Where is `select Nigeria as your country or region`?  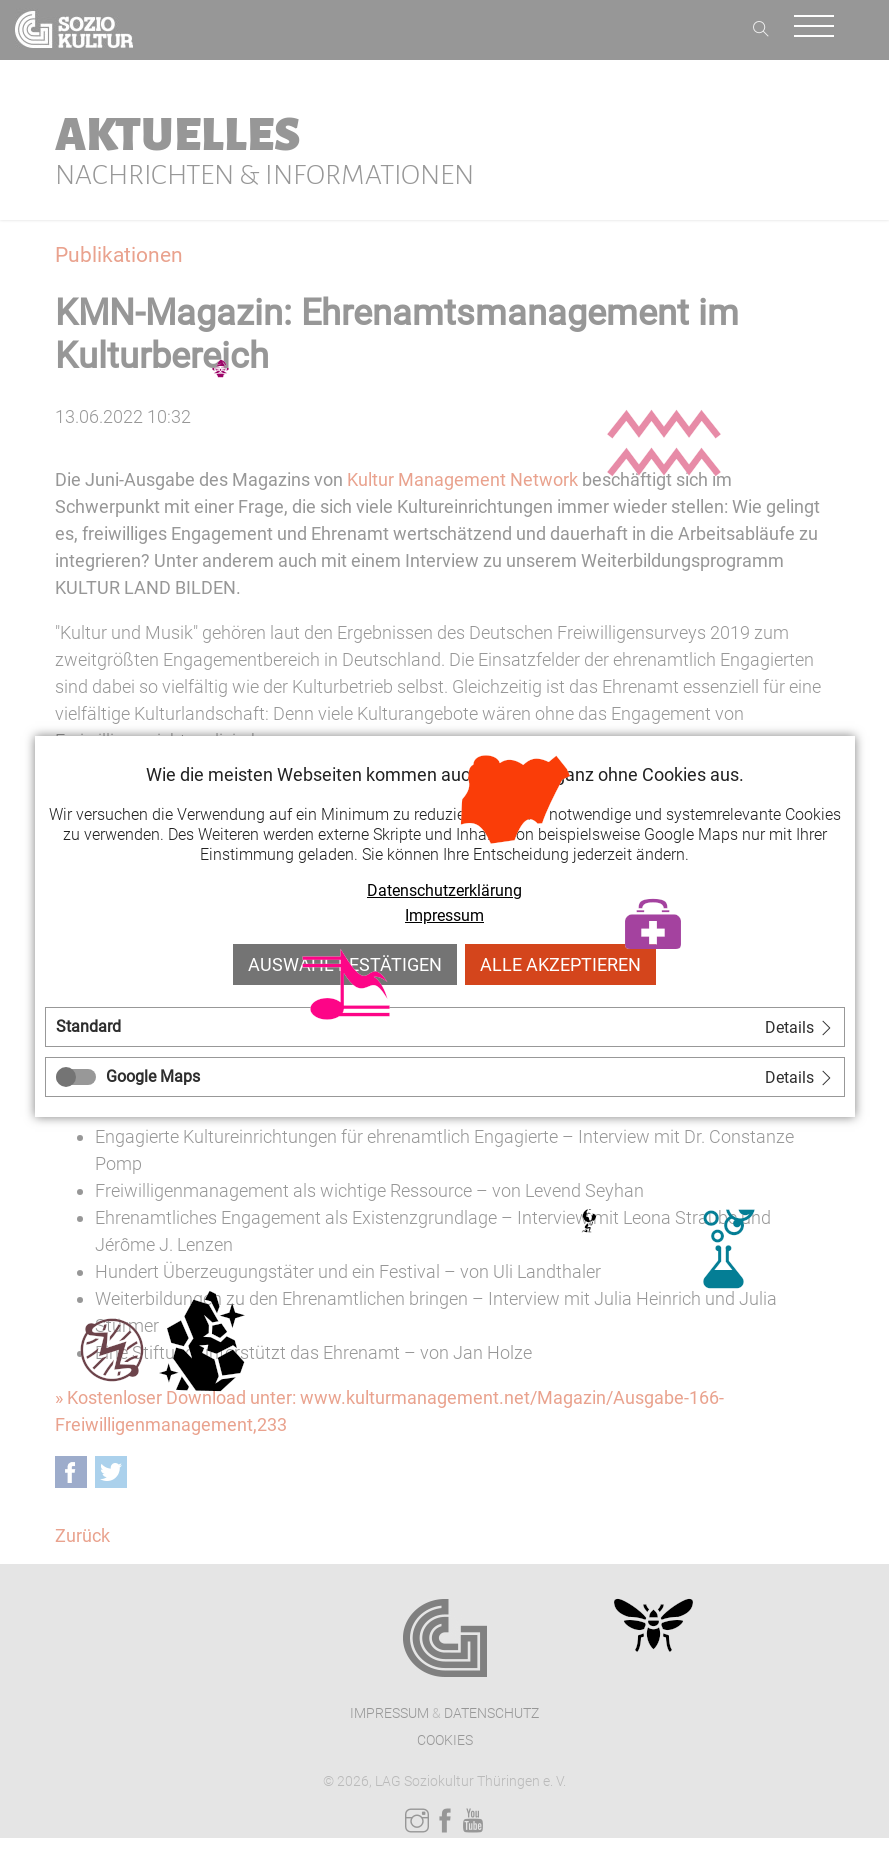
select Nigeria as your country or region is located at coordinates (515, 799).